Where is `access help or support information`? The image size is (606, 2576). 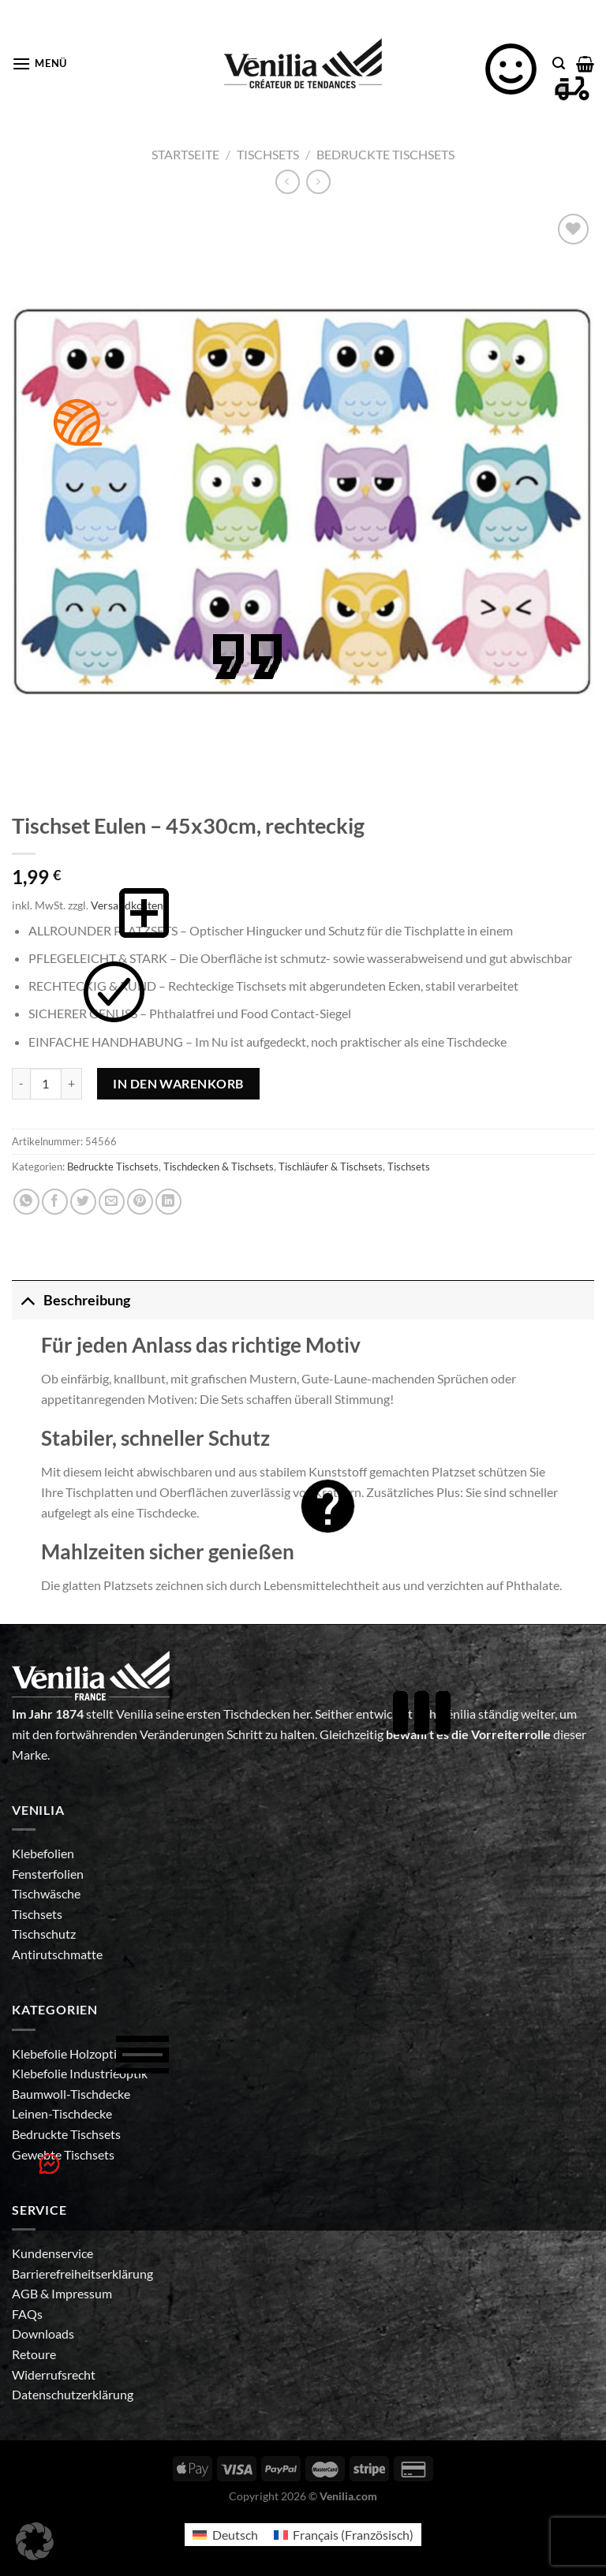 access help or support information is located at coordinates (327, 1506).